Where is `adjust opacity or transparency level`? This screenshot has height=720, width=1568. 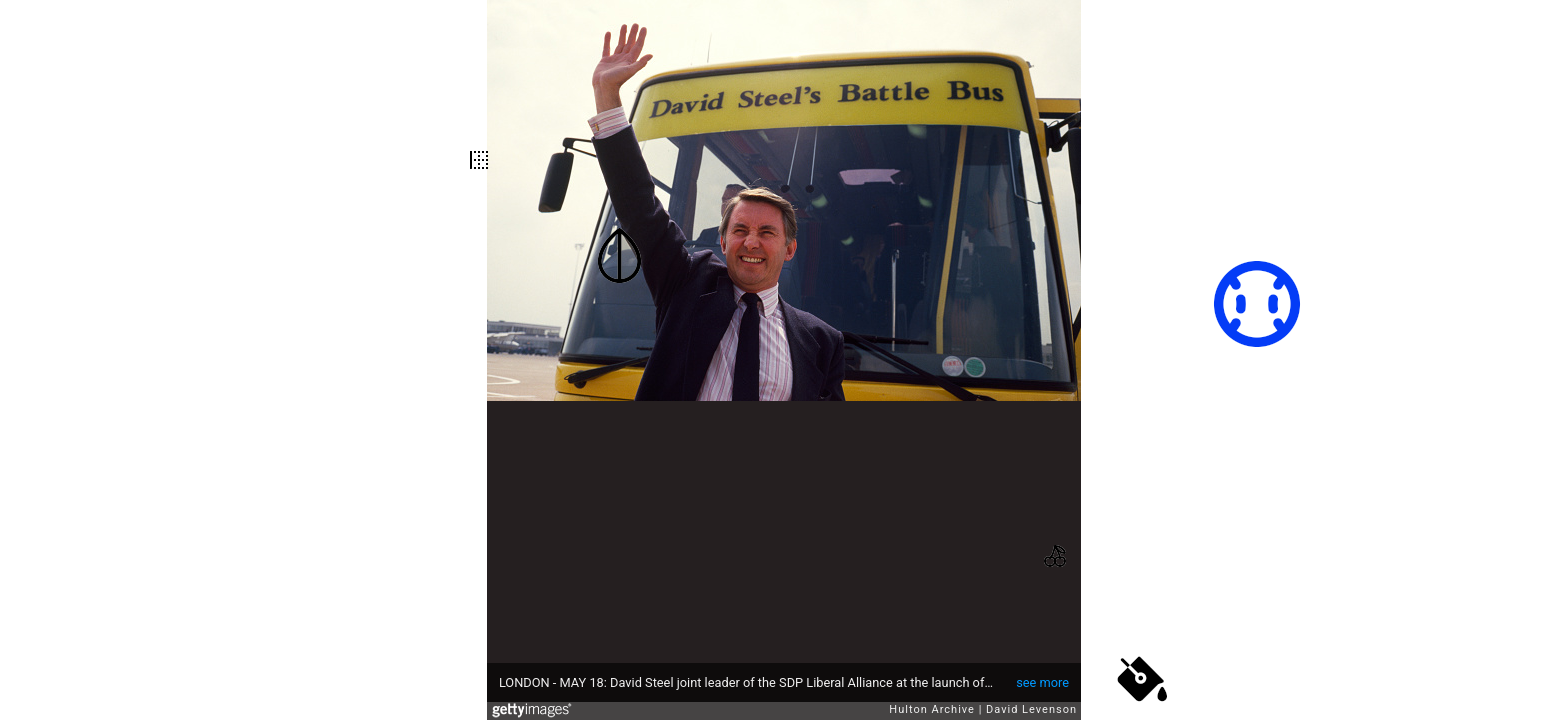
adjust opacity or transparency level is located at coordinates (619, 257).